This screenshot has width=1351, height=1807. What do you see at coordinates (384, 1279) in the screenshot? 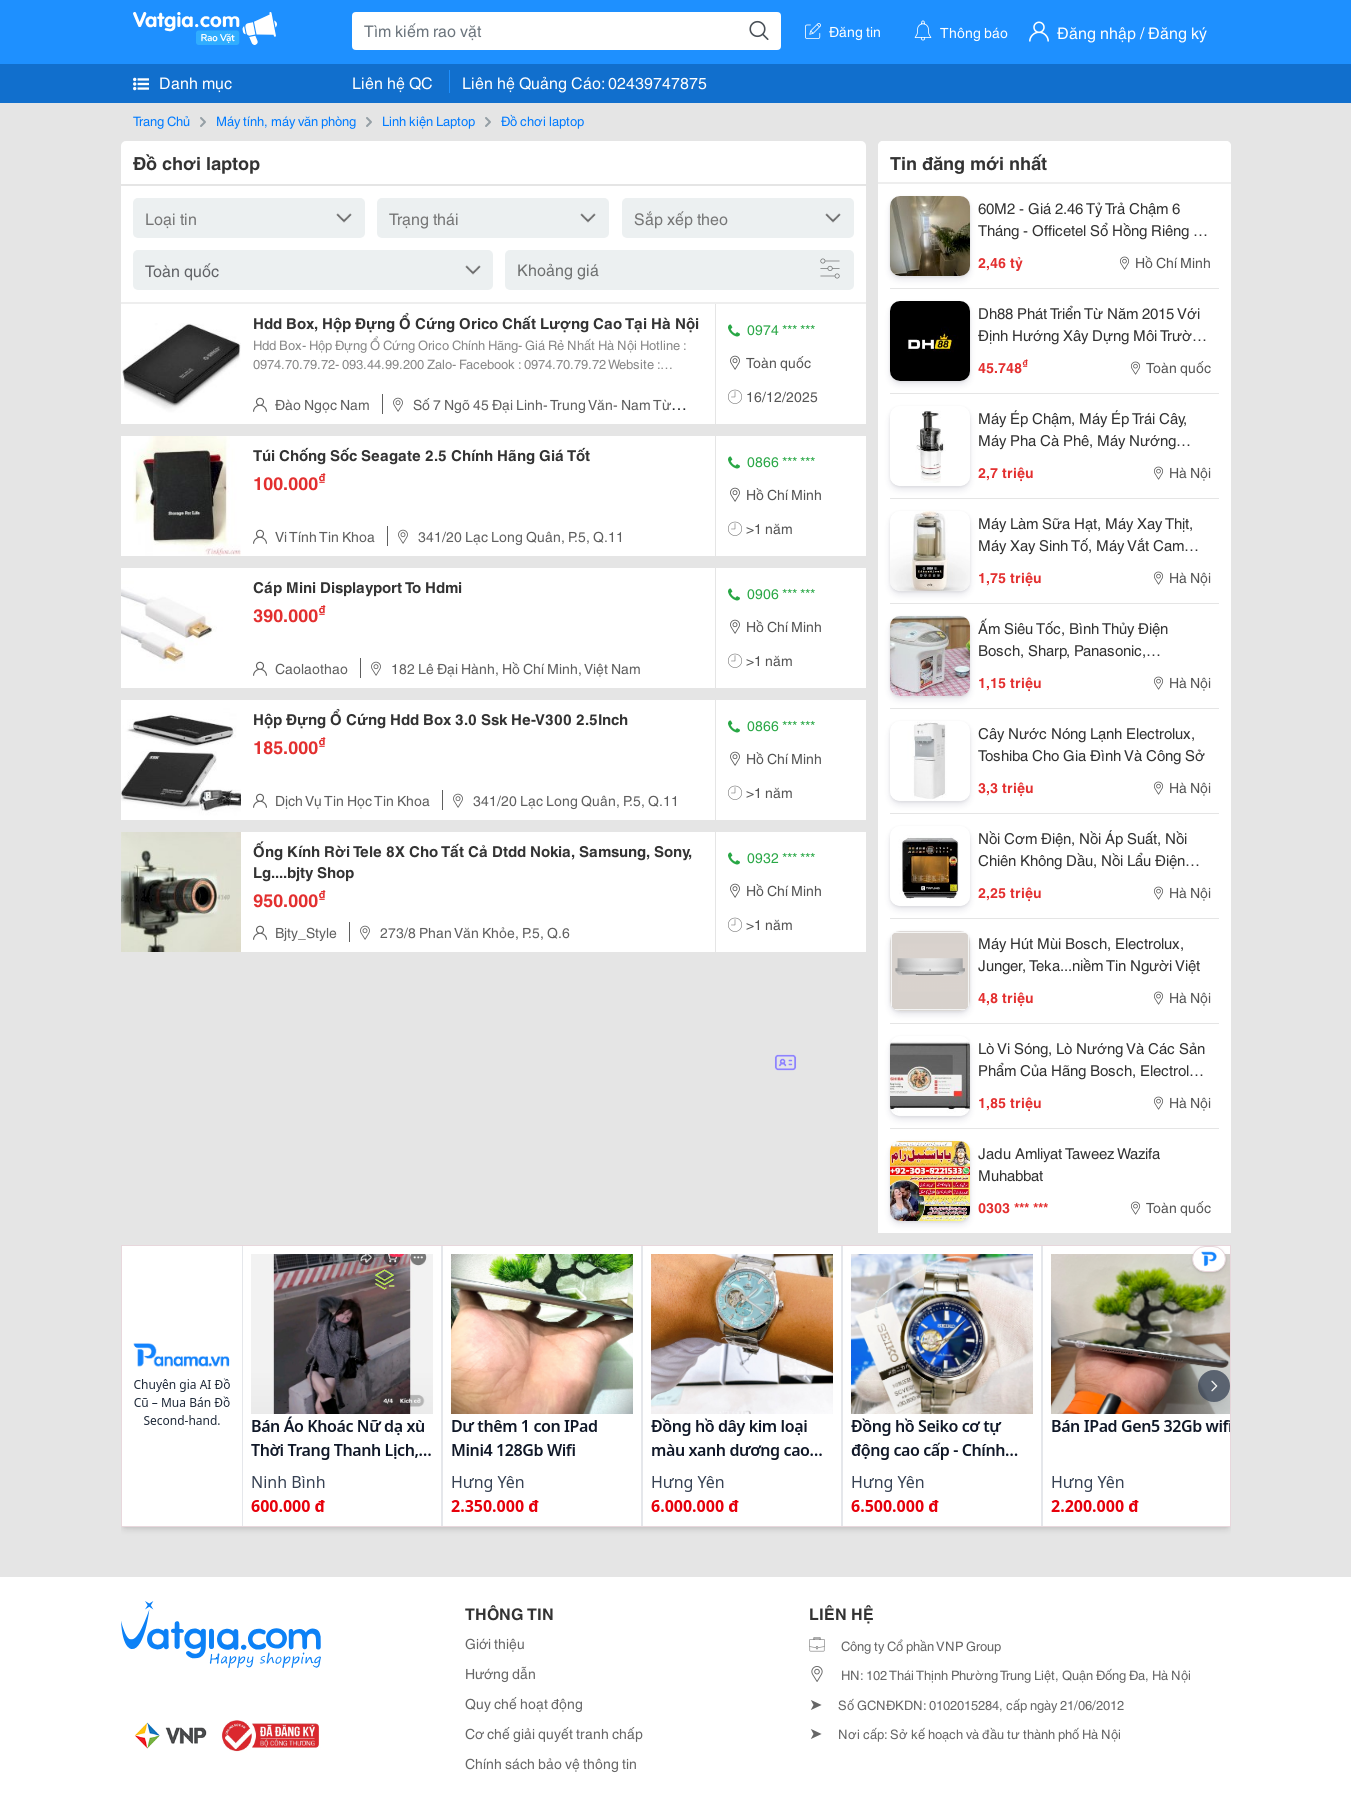
I see `remove a layer from the stack` at bounding box center [384, 1279].